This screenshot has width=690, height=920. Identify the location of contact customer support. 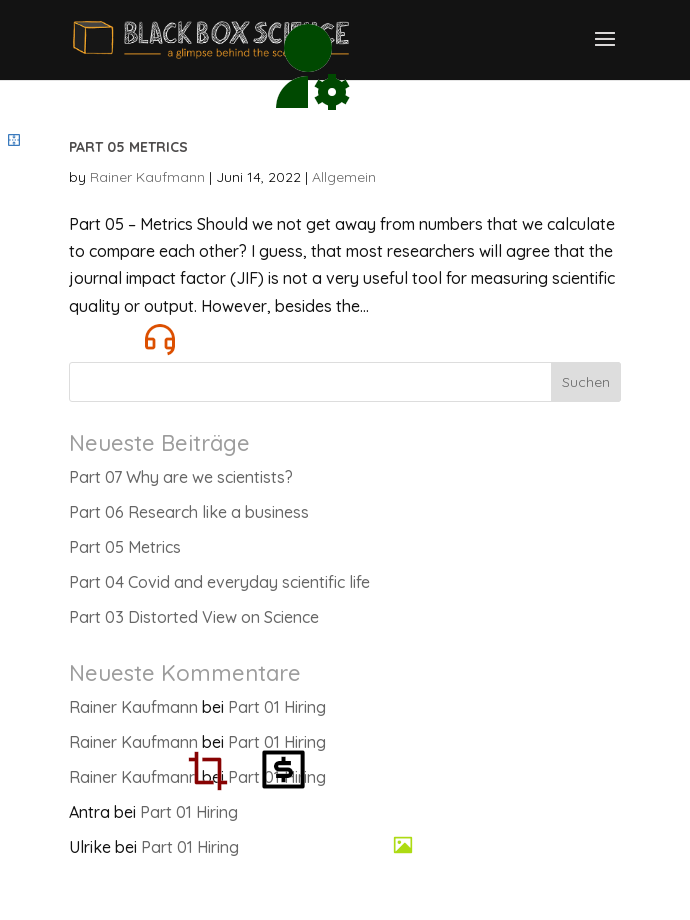
(160, 339).